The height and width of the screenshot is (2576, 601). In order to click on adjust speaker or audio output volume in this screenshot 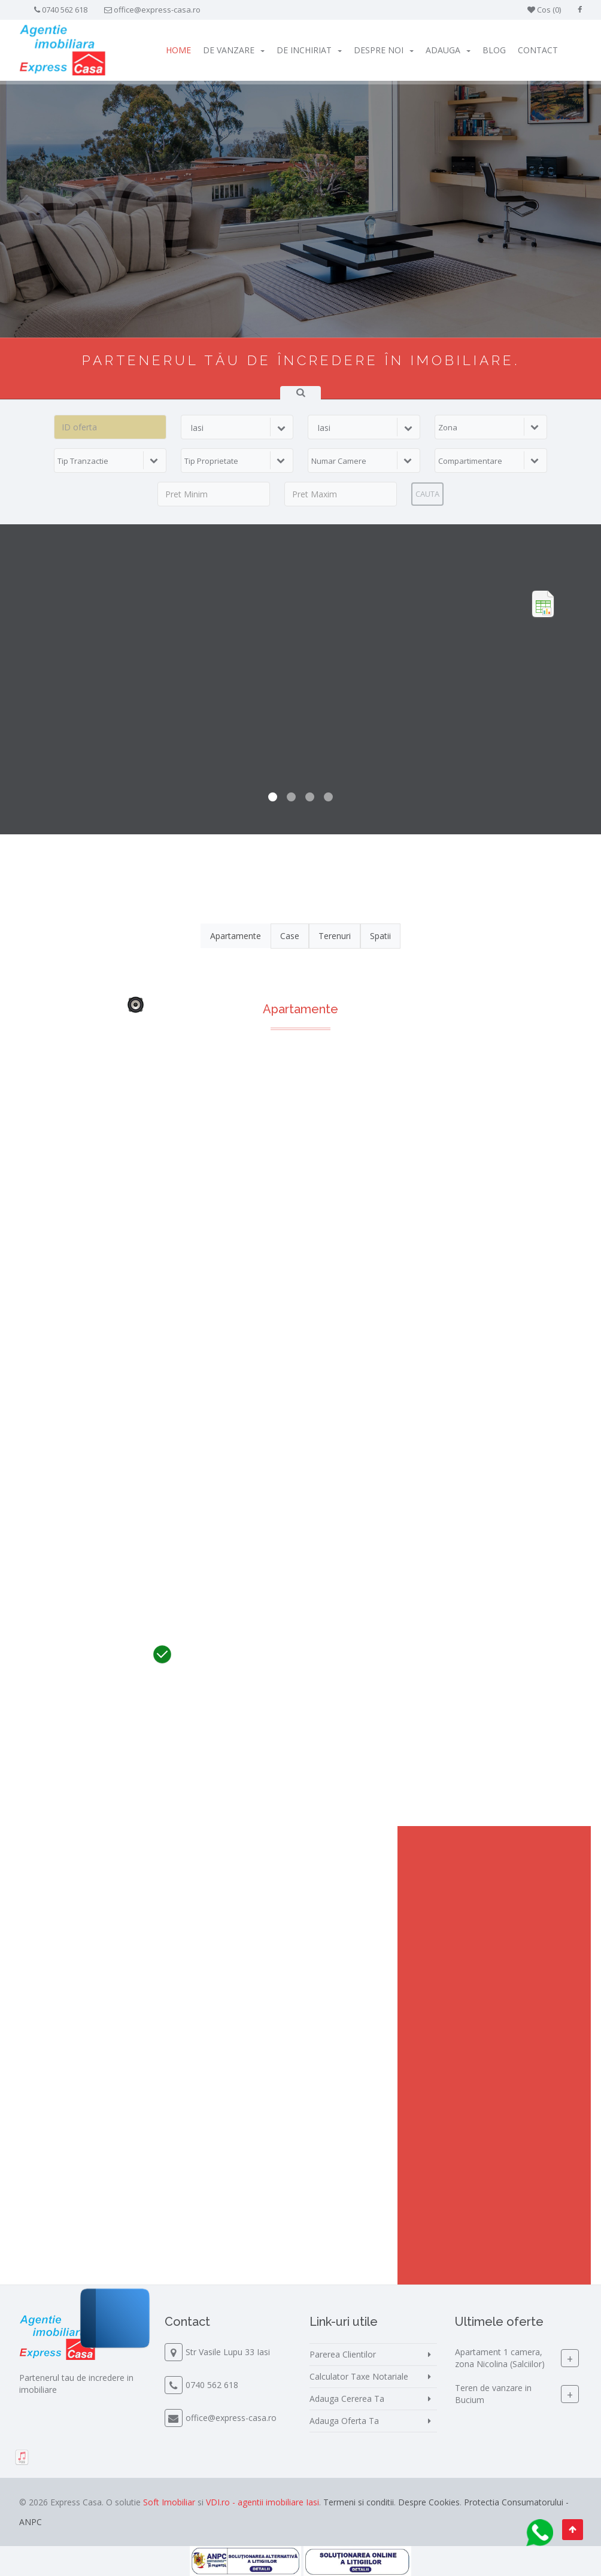, I will do `click(135, 1004)`.